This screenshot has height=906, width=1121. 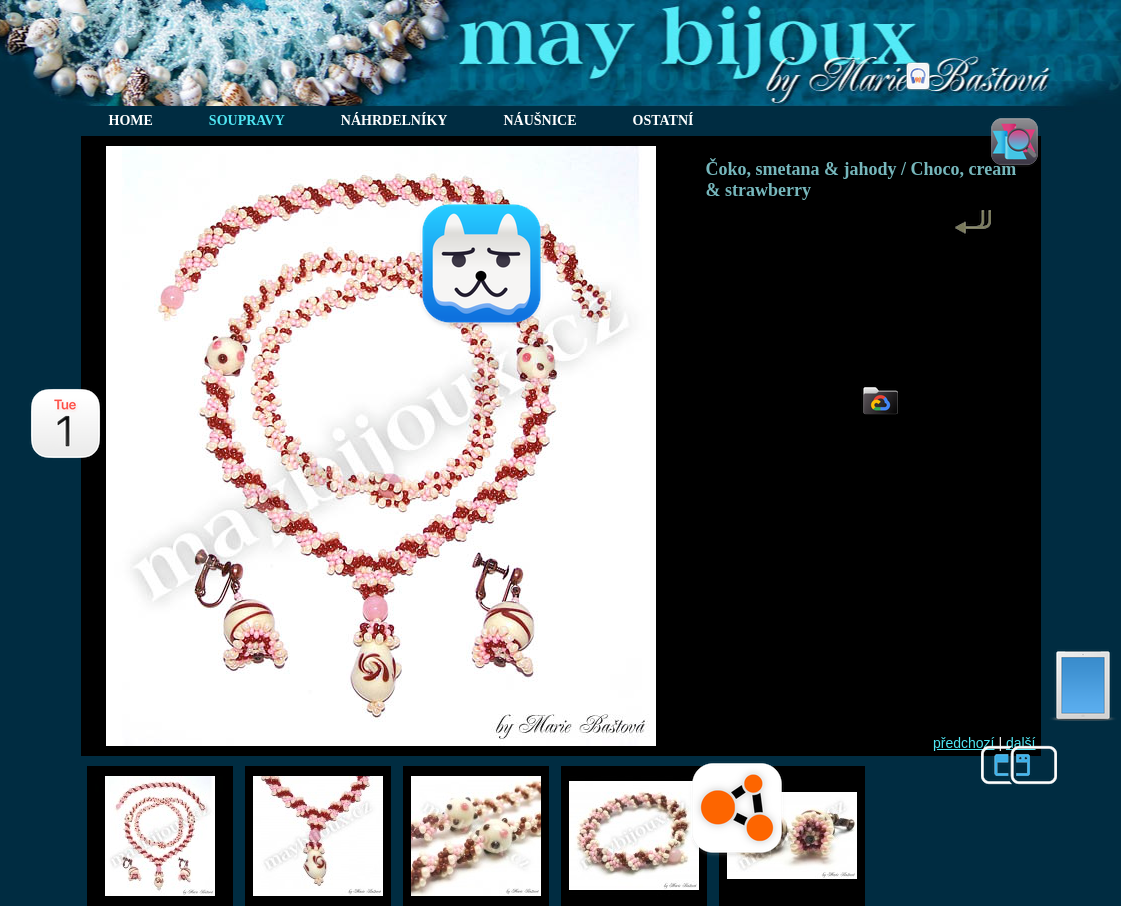 I want to click on open aurea color palette or design tool app, so click(x=1014, y=141).